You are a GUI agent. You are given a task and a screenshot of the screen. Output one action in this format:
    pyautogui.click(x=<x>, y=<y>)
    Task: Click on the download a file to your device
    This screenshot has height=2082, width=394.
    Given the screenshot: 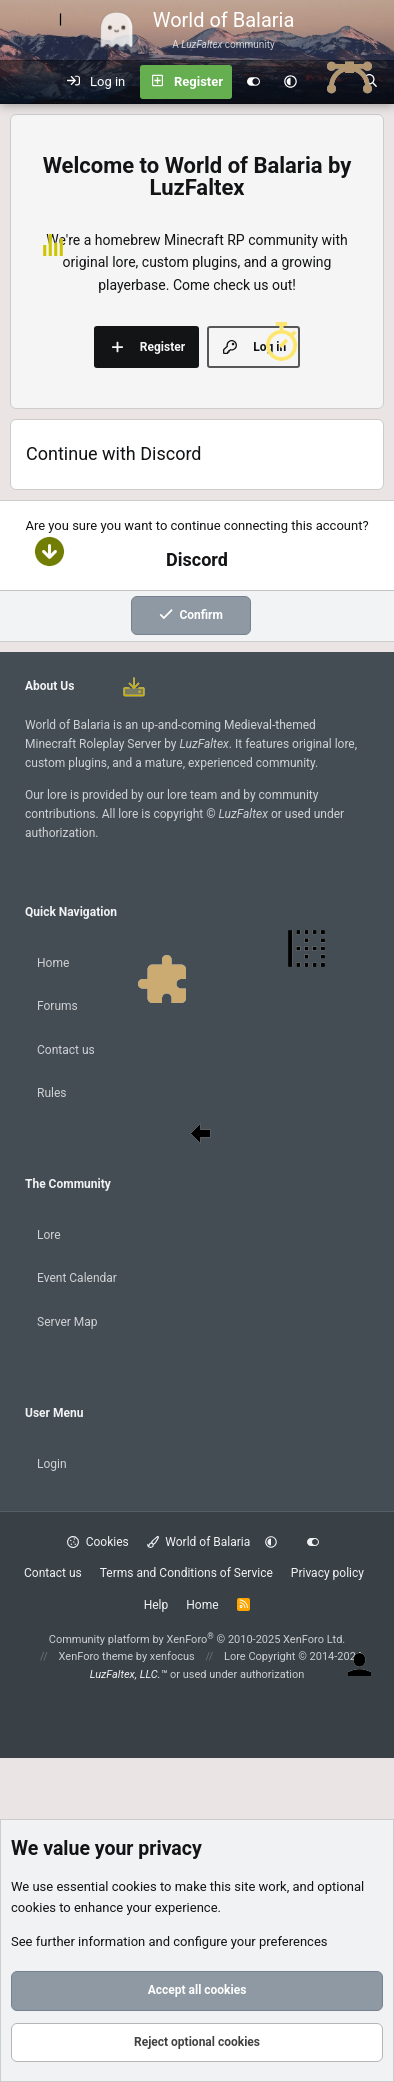 What is the action you would take?
    pyautogui.click(x=134, y=688)
    